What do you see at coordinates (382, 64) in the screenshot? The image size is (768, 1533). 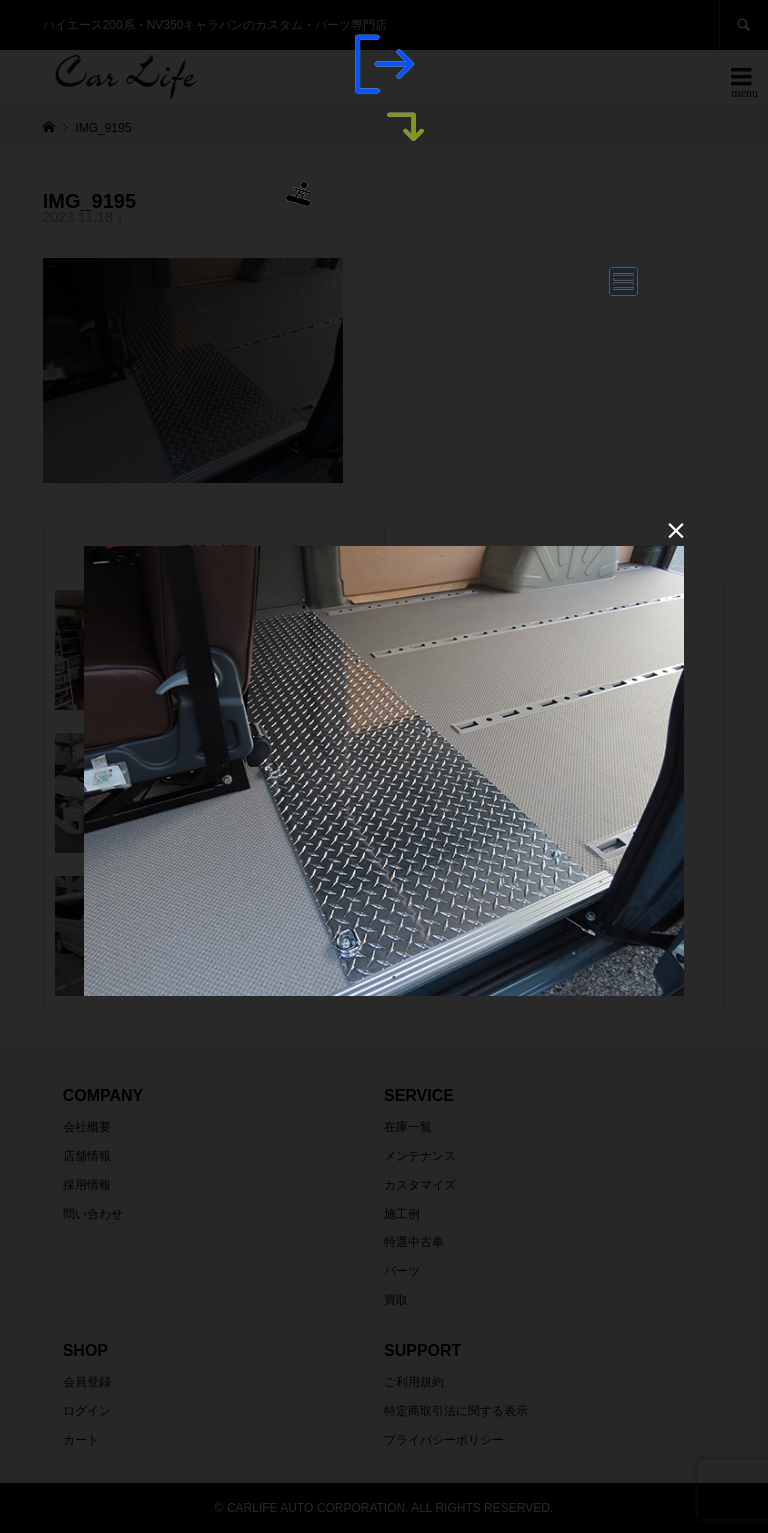 I see `sign out of your account` at bounding box center [382, 64].